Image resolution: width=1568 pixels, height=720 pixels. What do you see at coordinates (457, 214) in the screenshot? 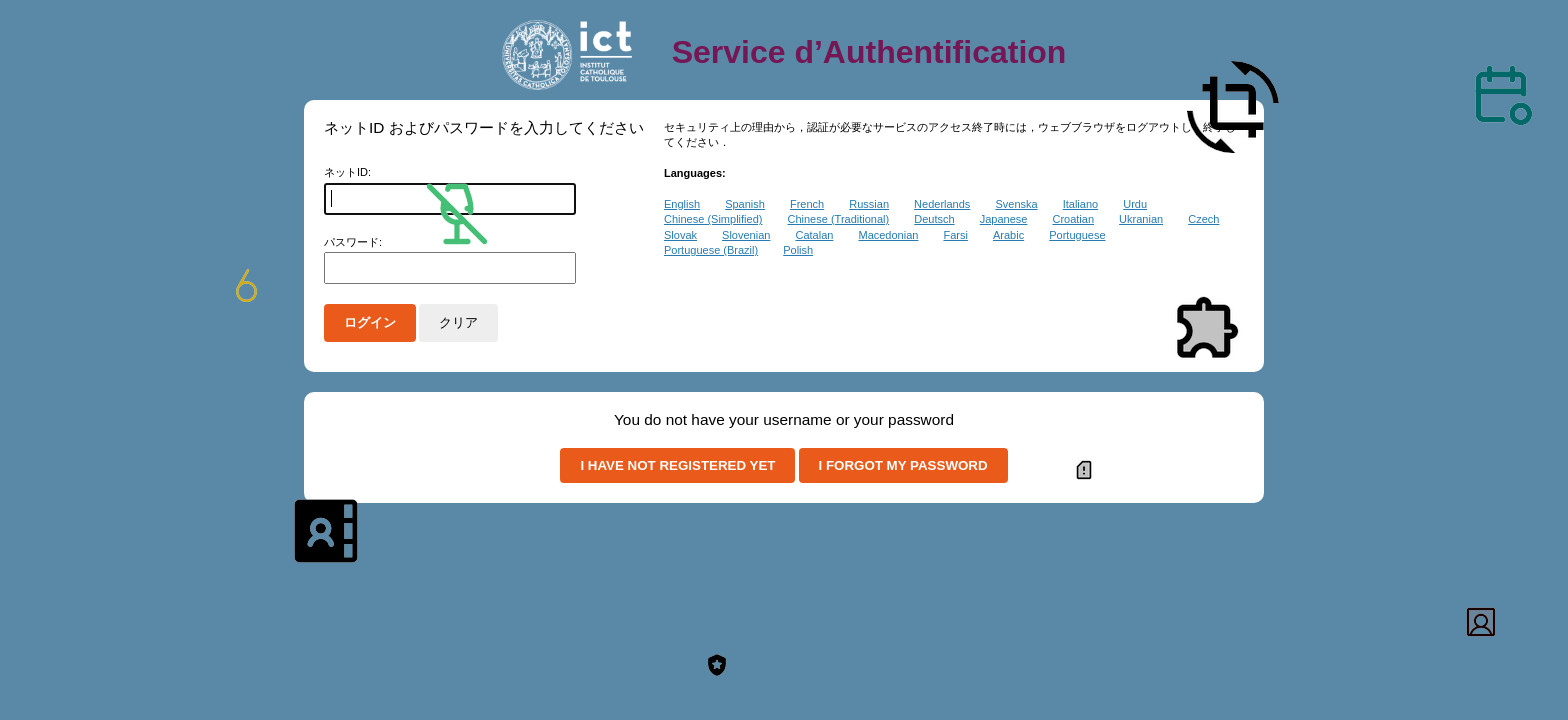
I see `indicates alcohol-free or no alcoholic beverages` at bounding box center [457, 214].